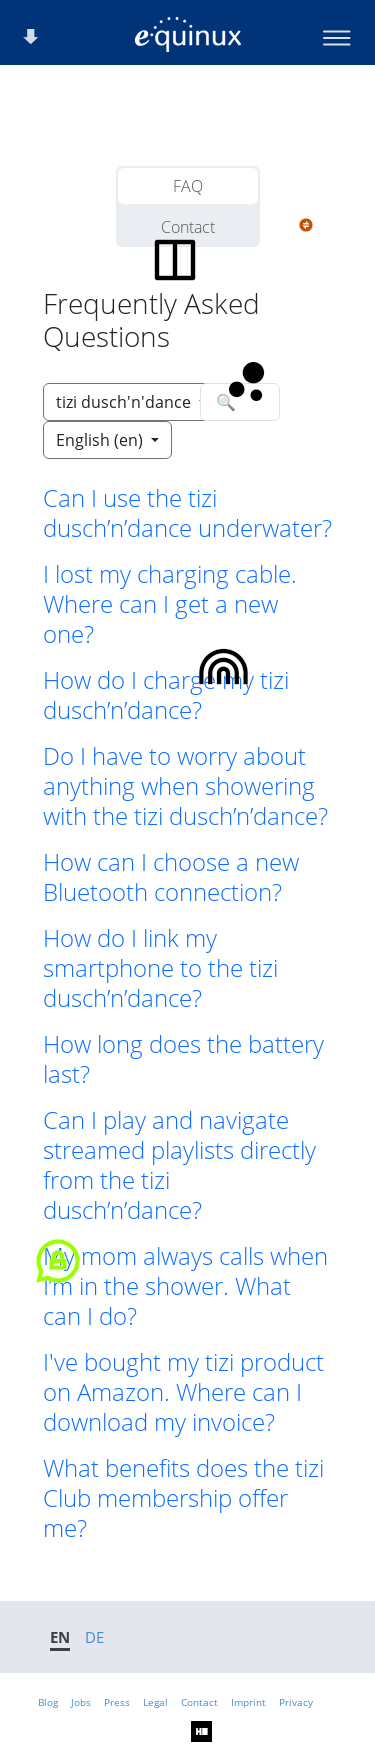 This screenshot has height=1751, width=375. Describe the element at coordinates (223, 666) in the screenshot. I see `view weather conditions` at that location.